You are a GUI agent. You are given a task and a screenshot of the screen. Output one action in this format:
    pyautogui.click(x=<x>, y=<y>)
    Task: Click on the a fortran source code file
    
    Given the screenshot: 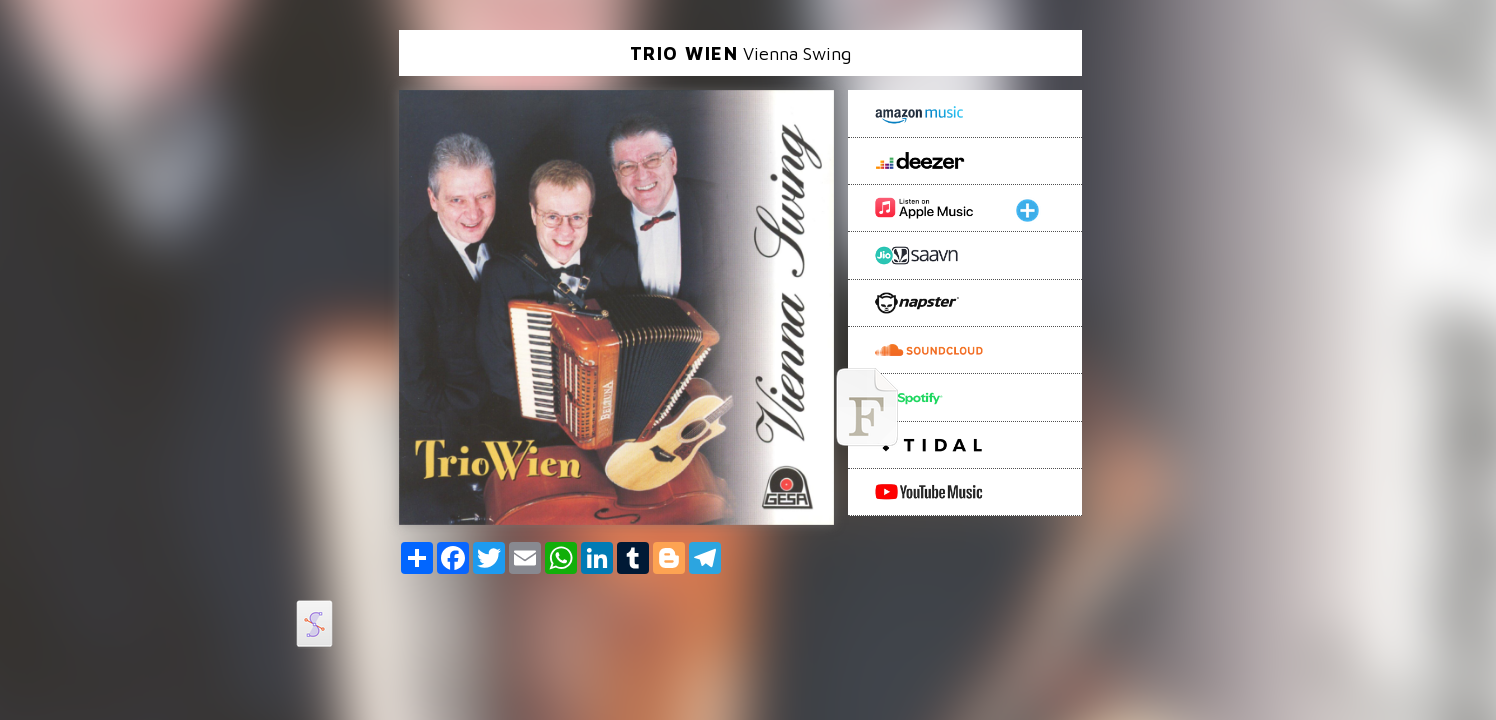 What is the action you would take?
    pyautogui.click(x=867, y=407)
    